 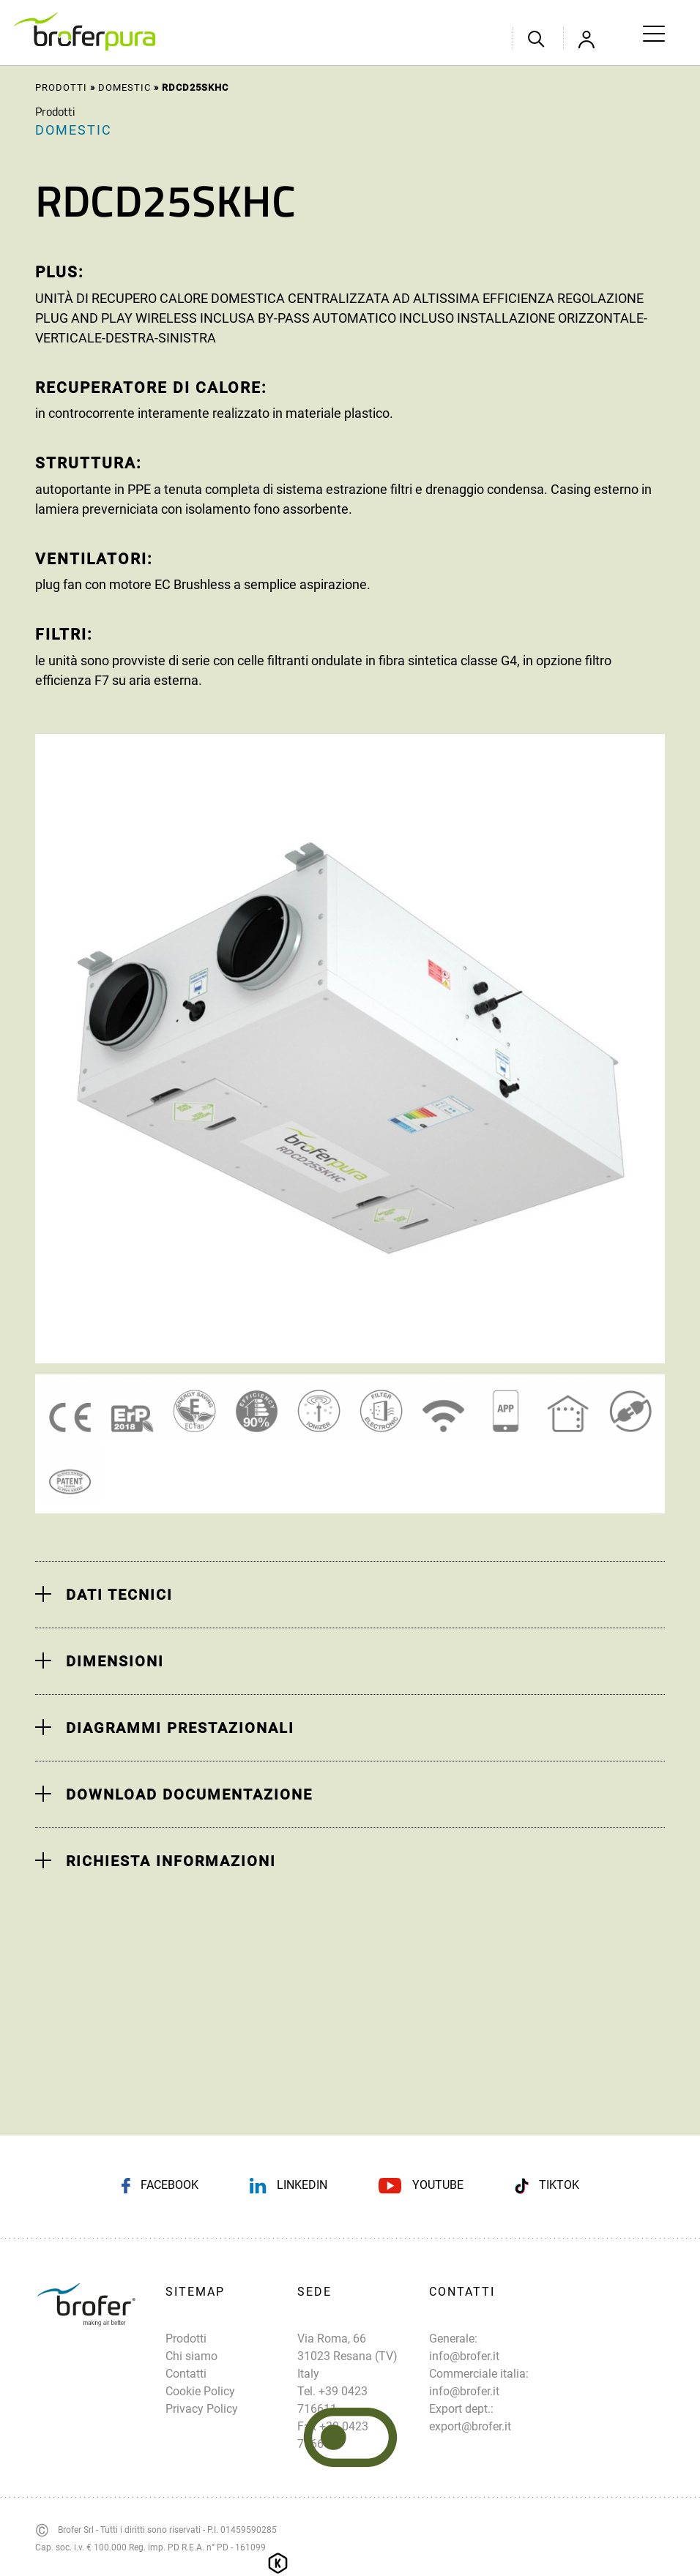 What do you see at coordinates (278, 2563) in the screenshot?
I see `indicates a keyboard shortcut or hotkey` at bounding box center [278, 2563].